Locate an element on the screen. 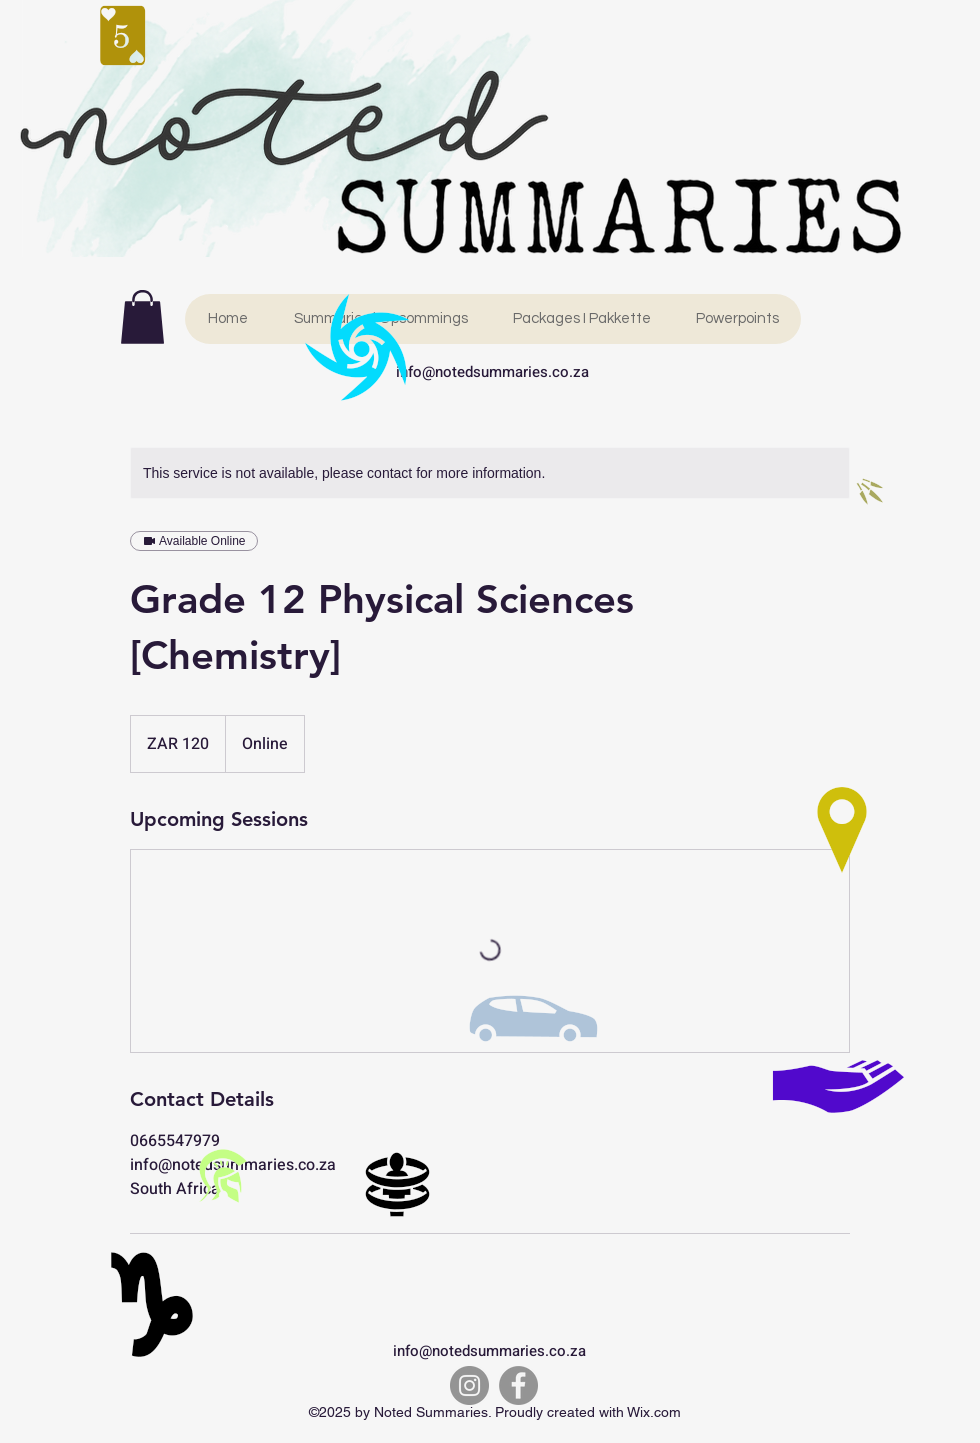  select city car vehicle type is located at coordinates (533, 1018).